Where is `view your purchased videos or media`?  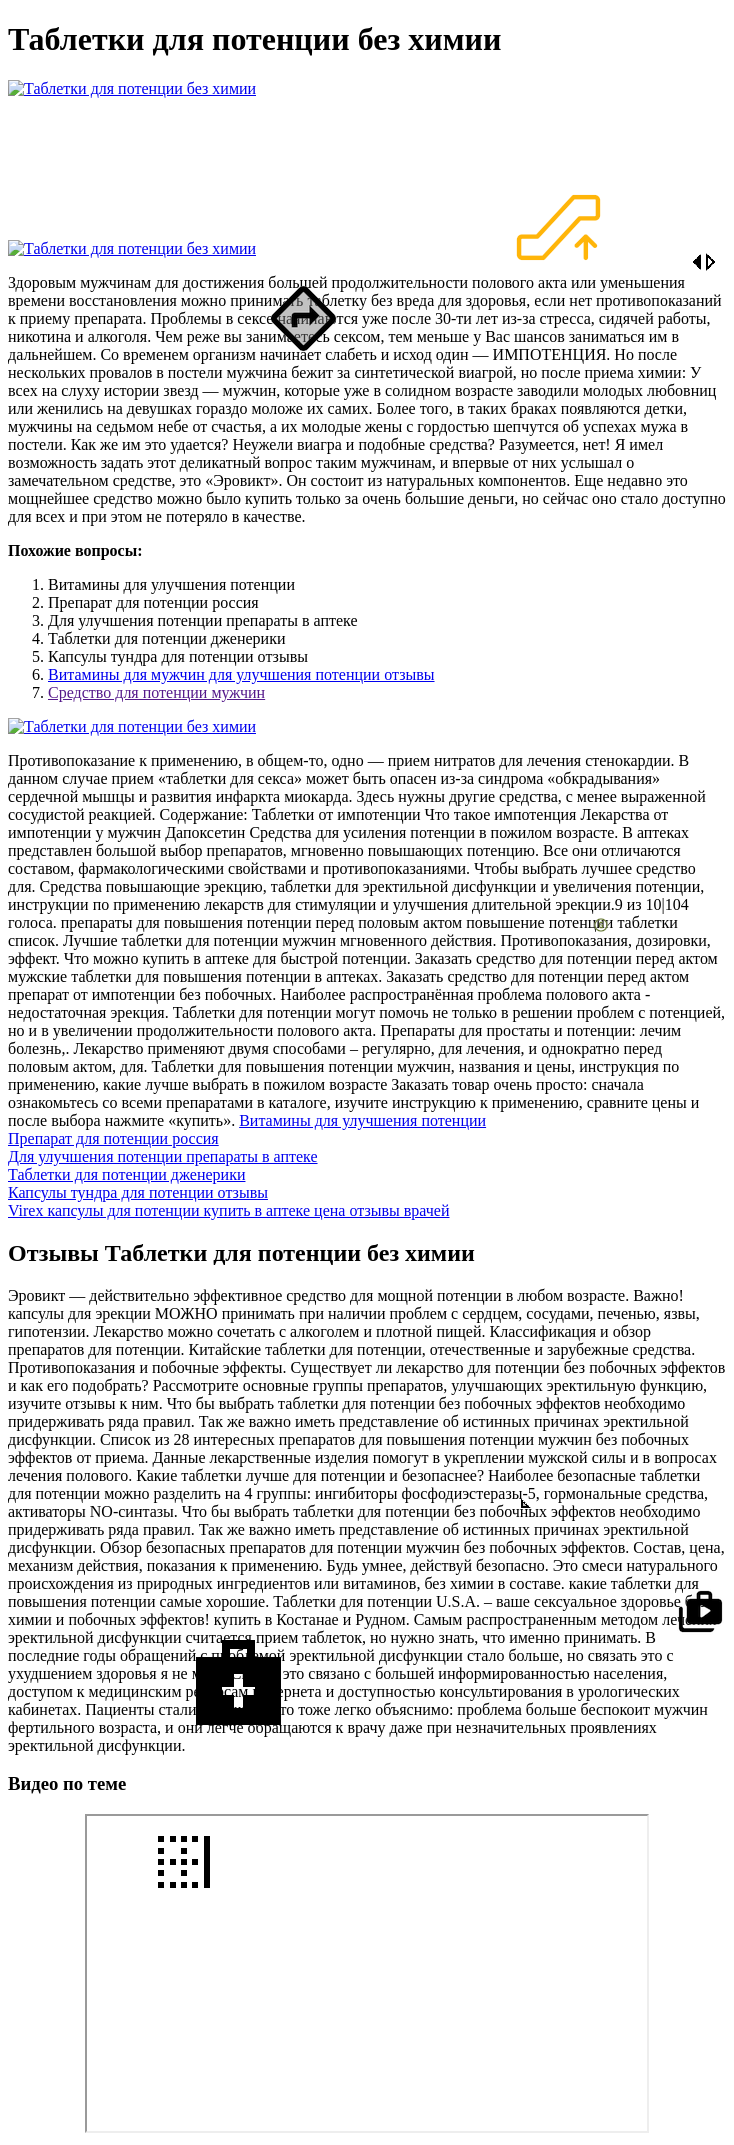 view your purchased videos or media is located at coordinates (700, 1612).